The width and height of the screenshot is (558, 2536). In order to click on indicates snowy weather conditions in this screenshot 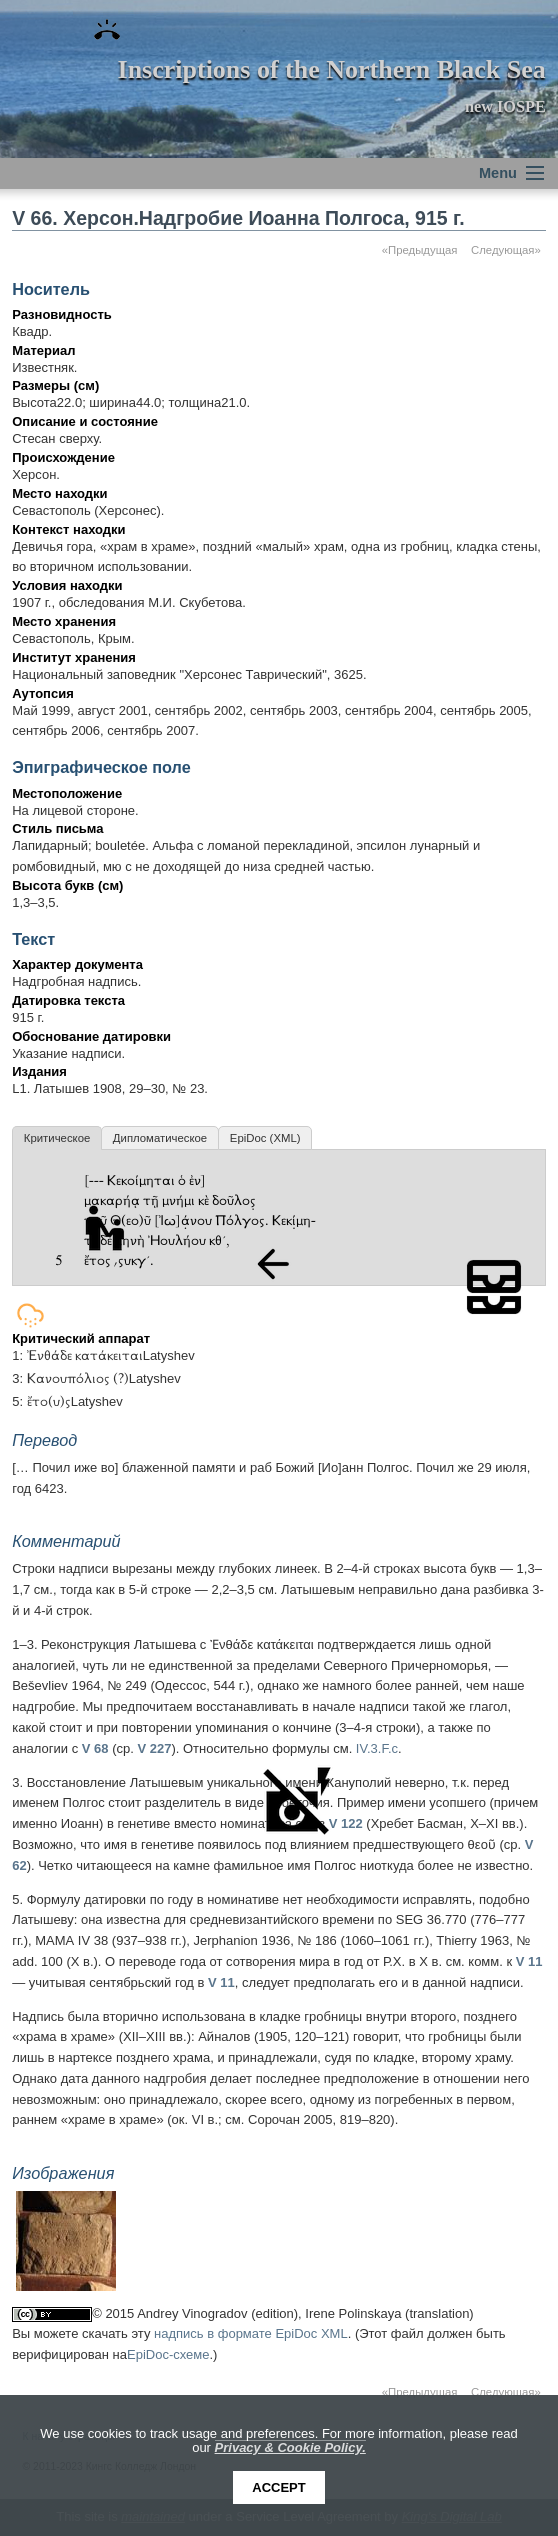, I will do `click(30, 1315)`.